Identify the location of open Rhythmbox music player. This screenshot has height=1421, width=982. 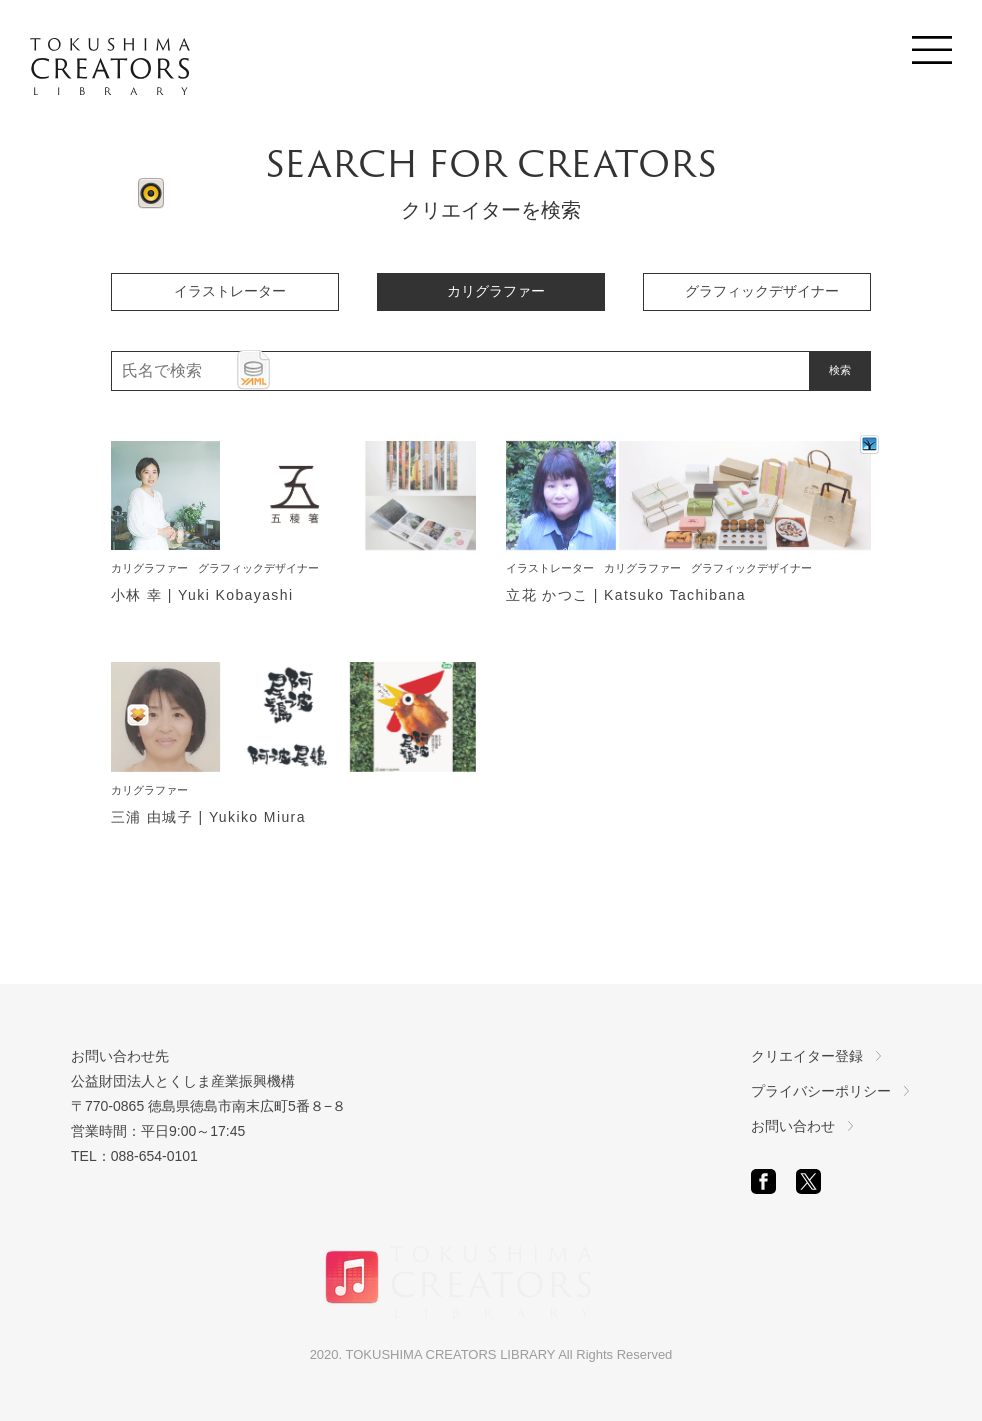
(151, 193).